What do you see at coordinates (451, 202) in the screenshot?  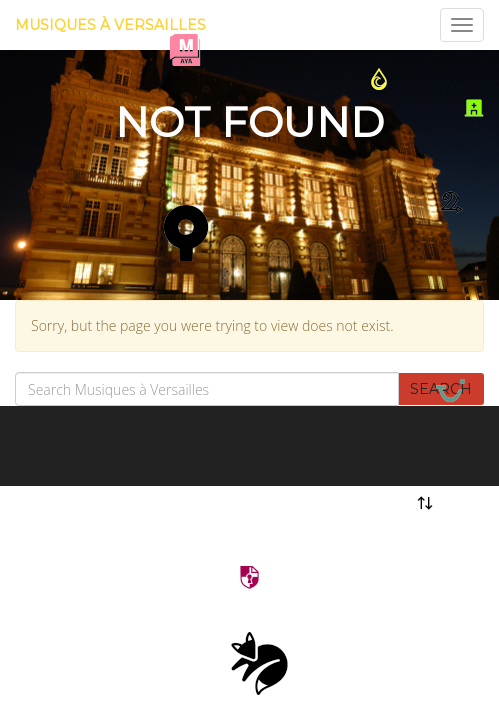 I see `draft2digital publishing platform logo` at bounding box center [451, 202].